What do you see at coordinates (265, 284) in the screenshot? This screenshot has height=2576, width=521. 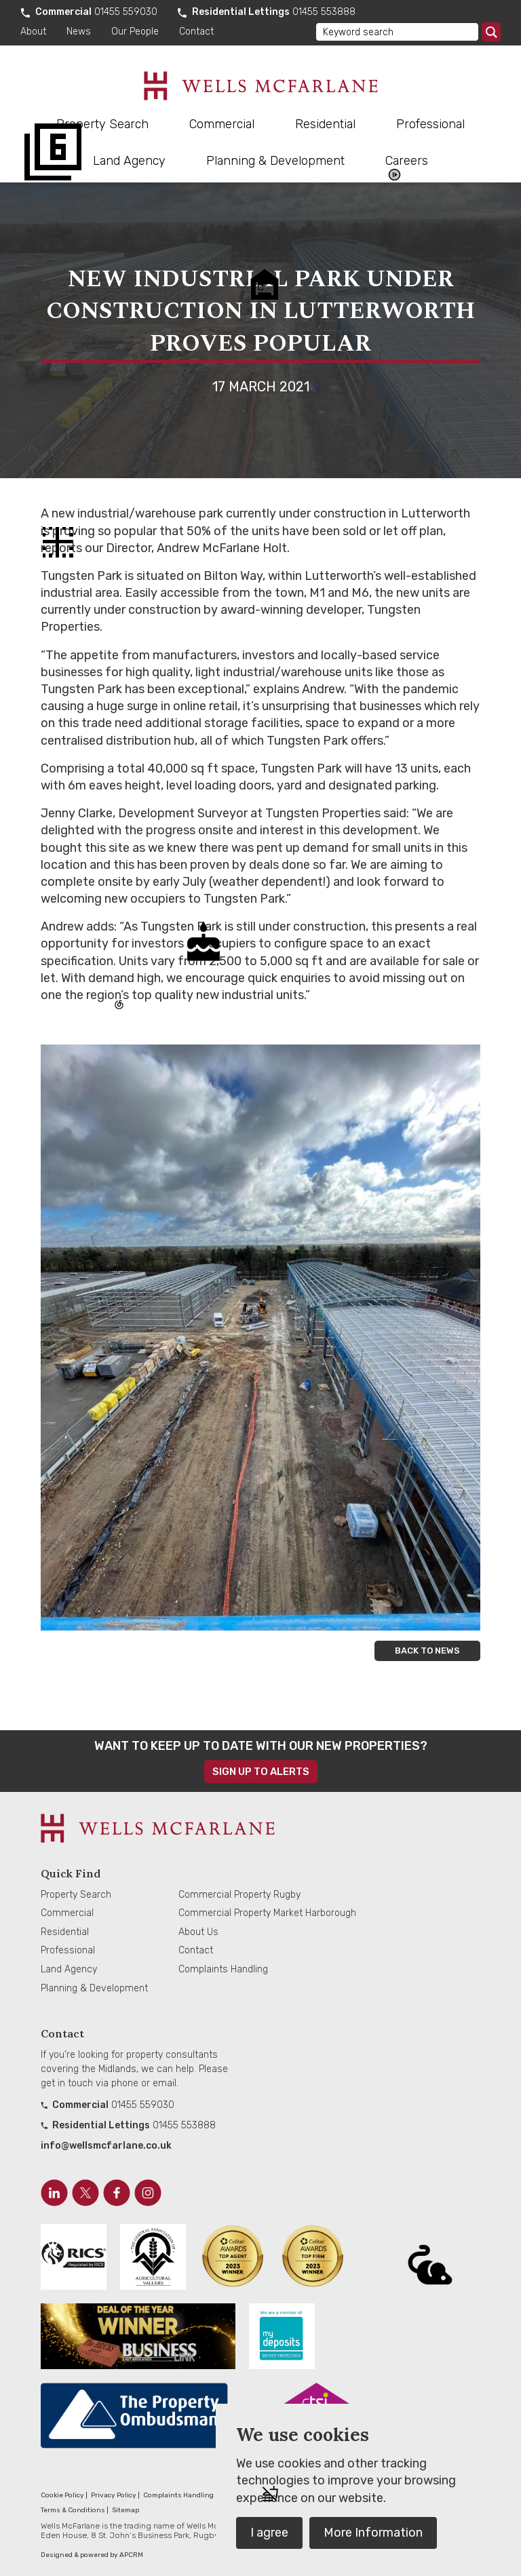 I see `find nearby overnight shelters` at bounding box center [265, 284].